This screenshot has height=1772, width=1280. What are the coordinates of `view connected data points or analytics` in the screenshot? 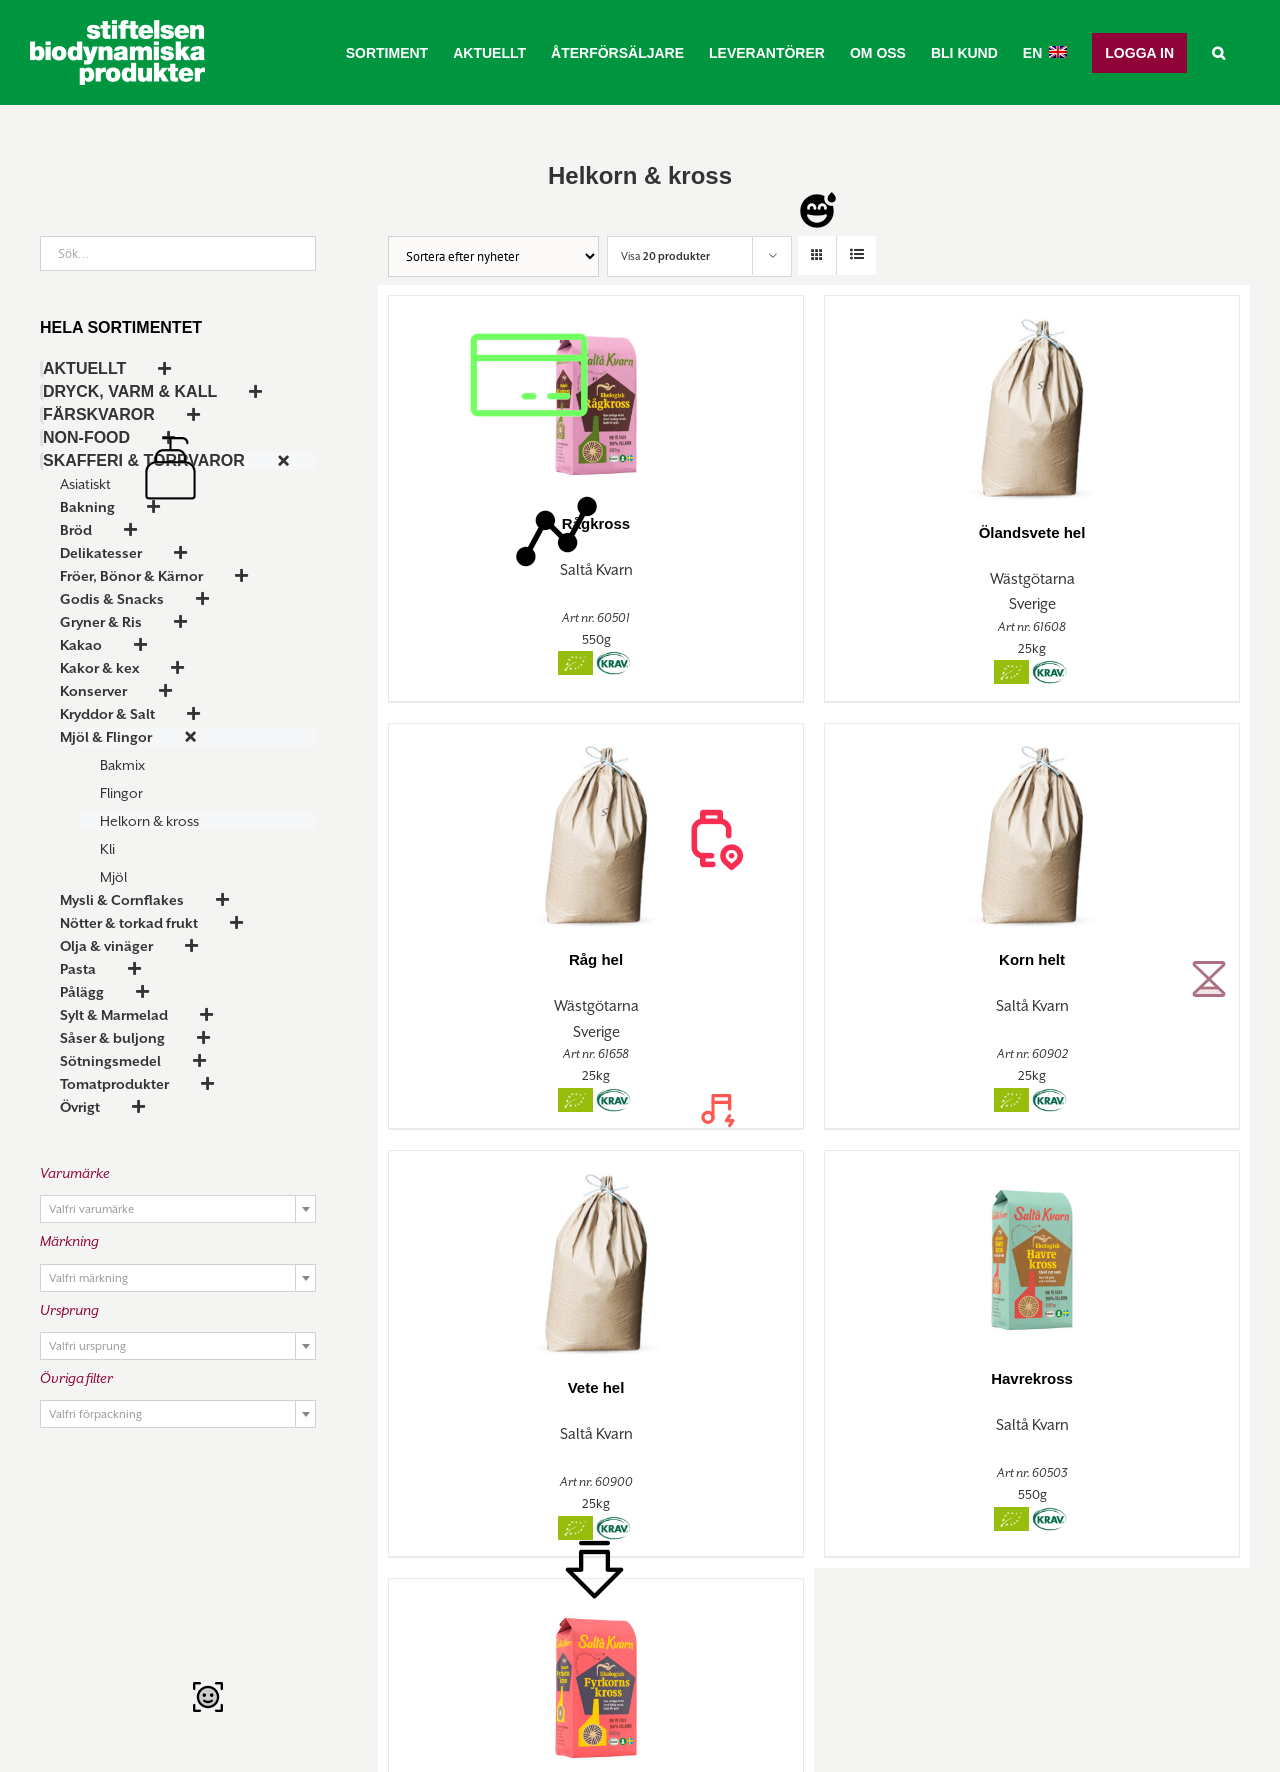 It's located at (556, 531).